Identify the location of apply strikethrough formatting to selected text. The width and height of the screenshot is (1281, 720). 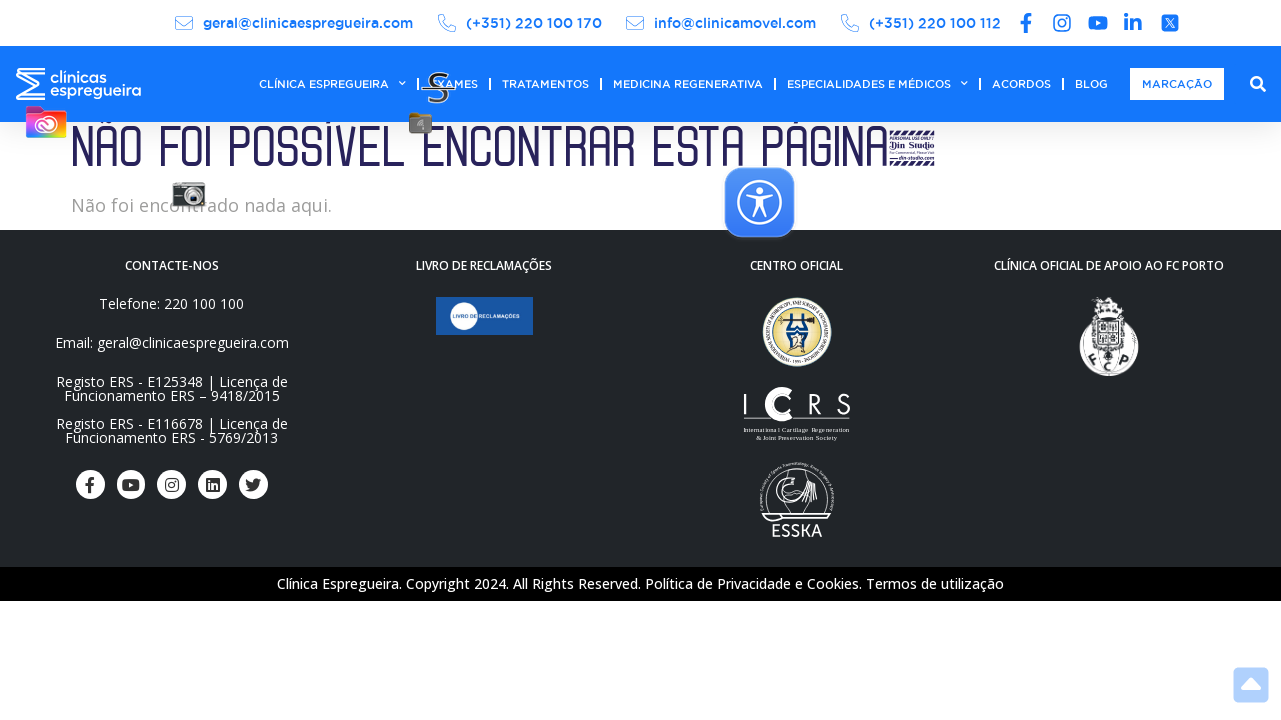
(438, 88).